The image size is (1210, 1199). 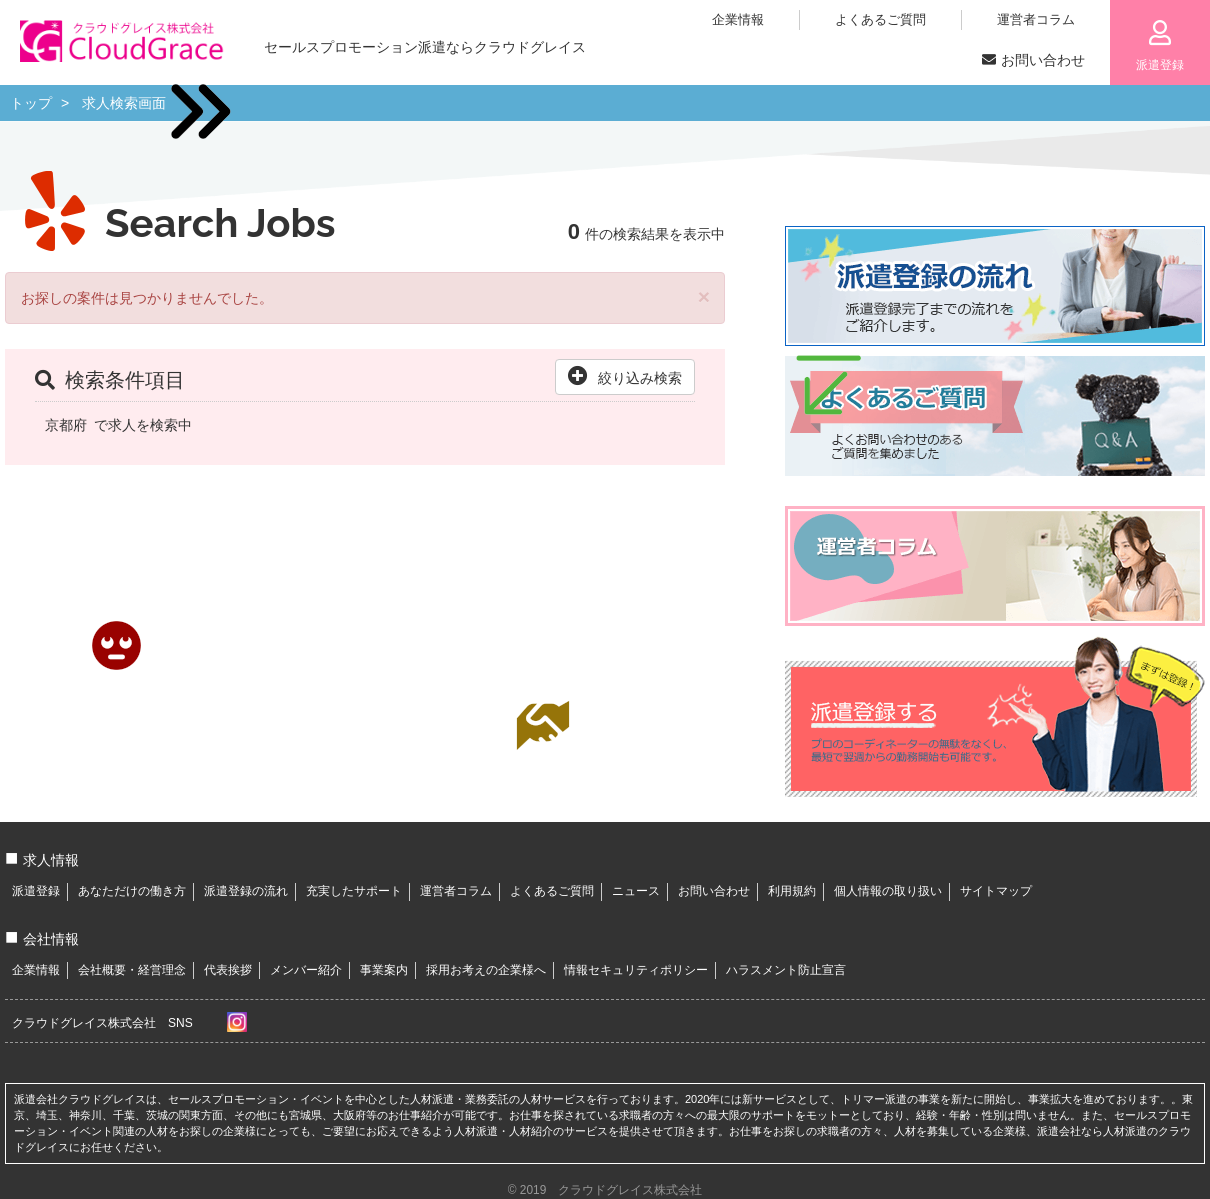 What do you see at coordinates (543, 724) in the screenshot?
I see `access help or assistance services` at bounding box center [543, 724].